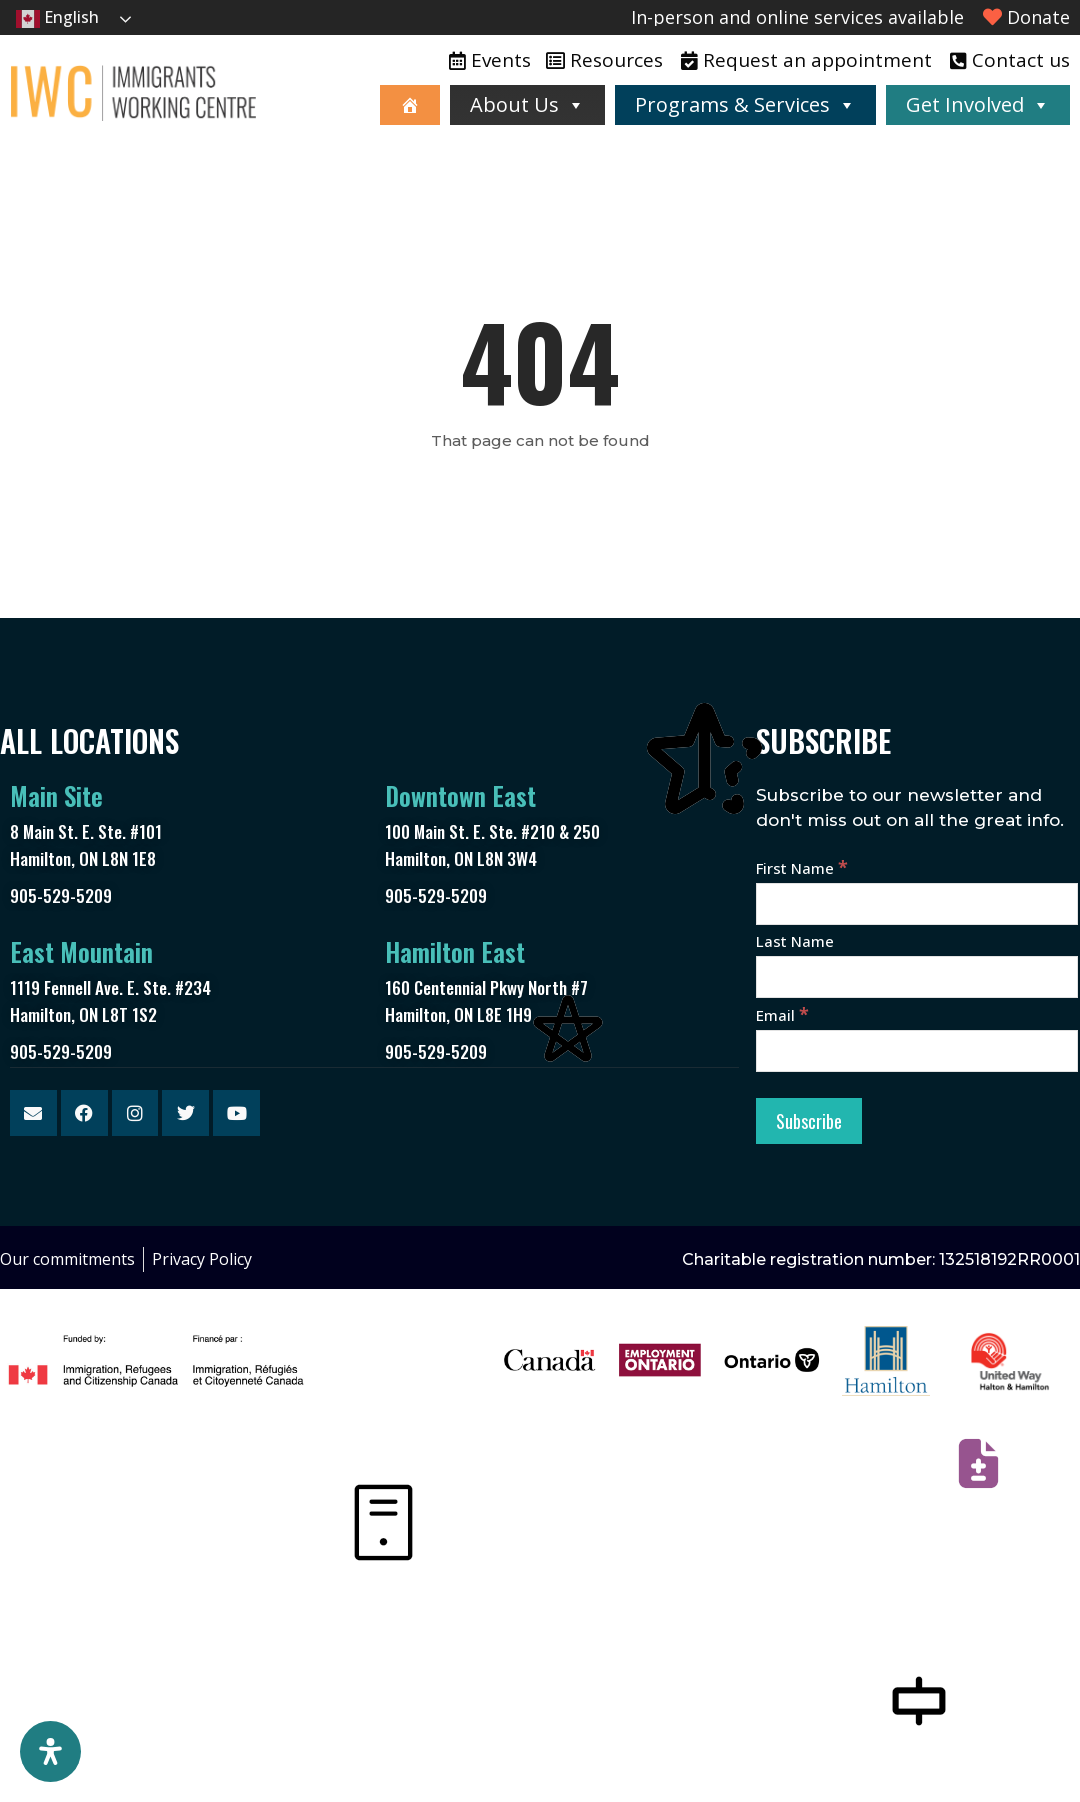 Image resolution: width=1080 pixels, height=1802 pixels. I want to click on select occult or mystical theme, so click(568, 1032).